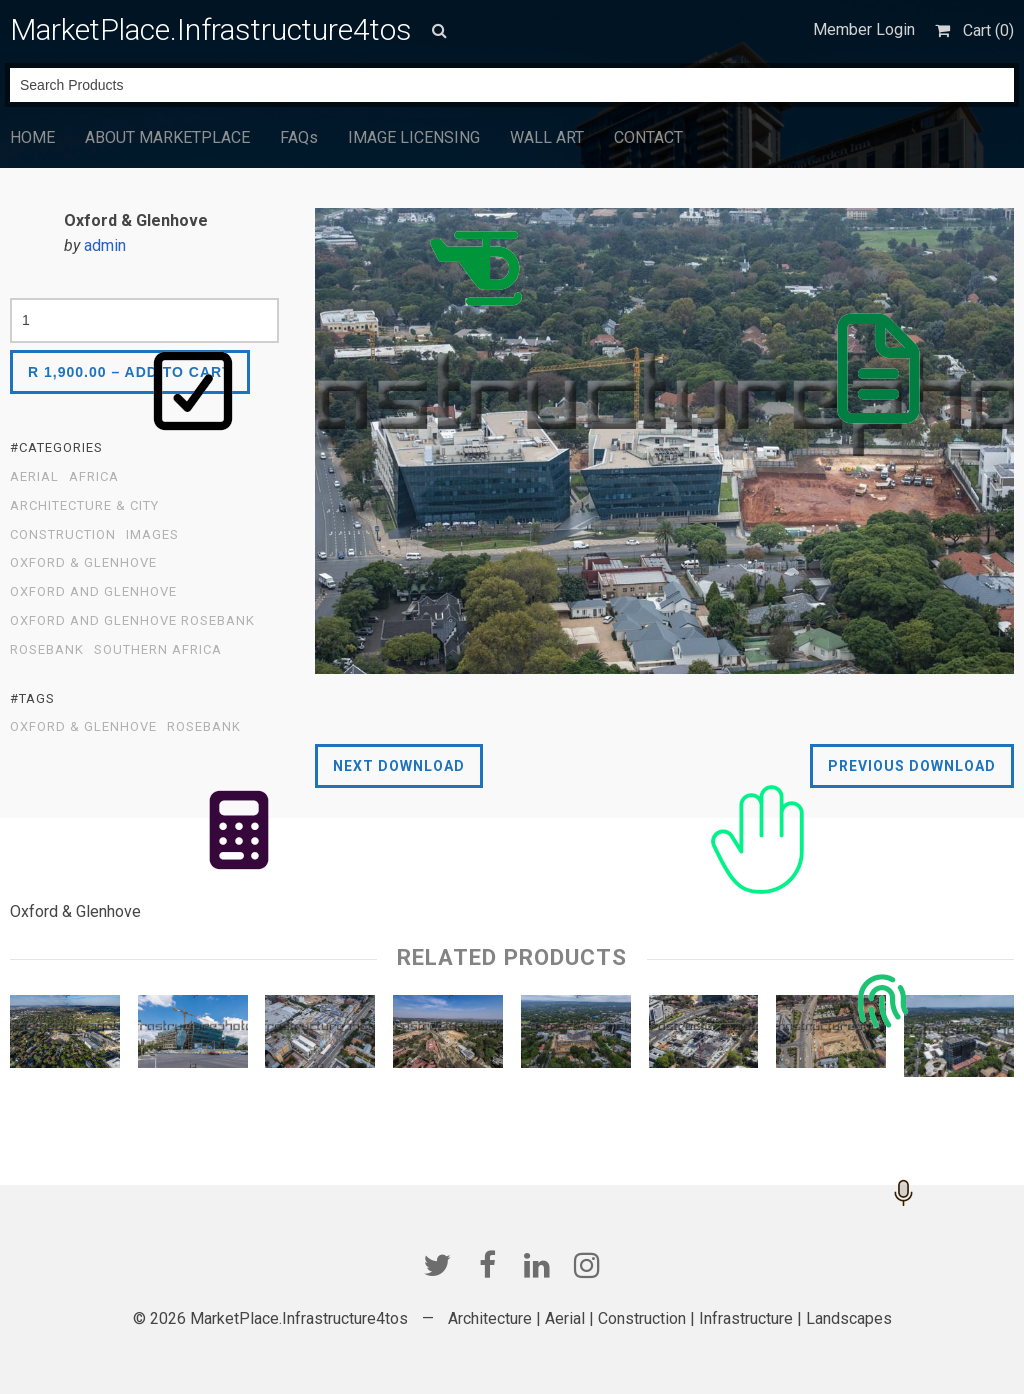 The image size is (1024, 1394). Describe the element at coordinates (193, 391) in the screenshot. I see `mark task as complete` at that location.